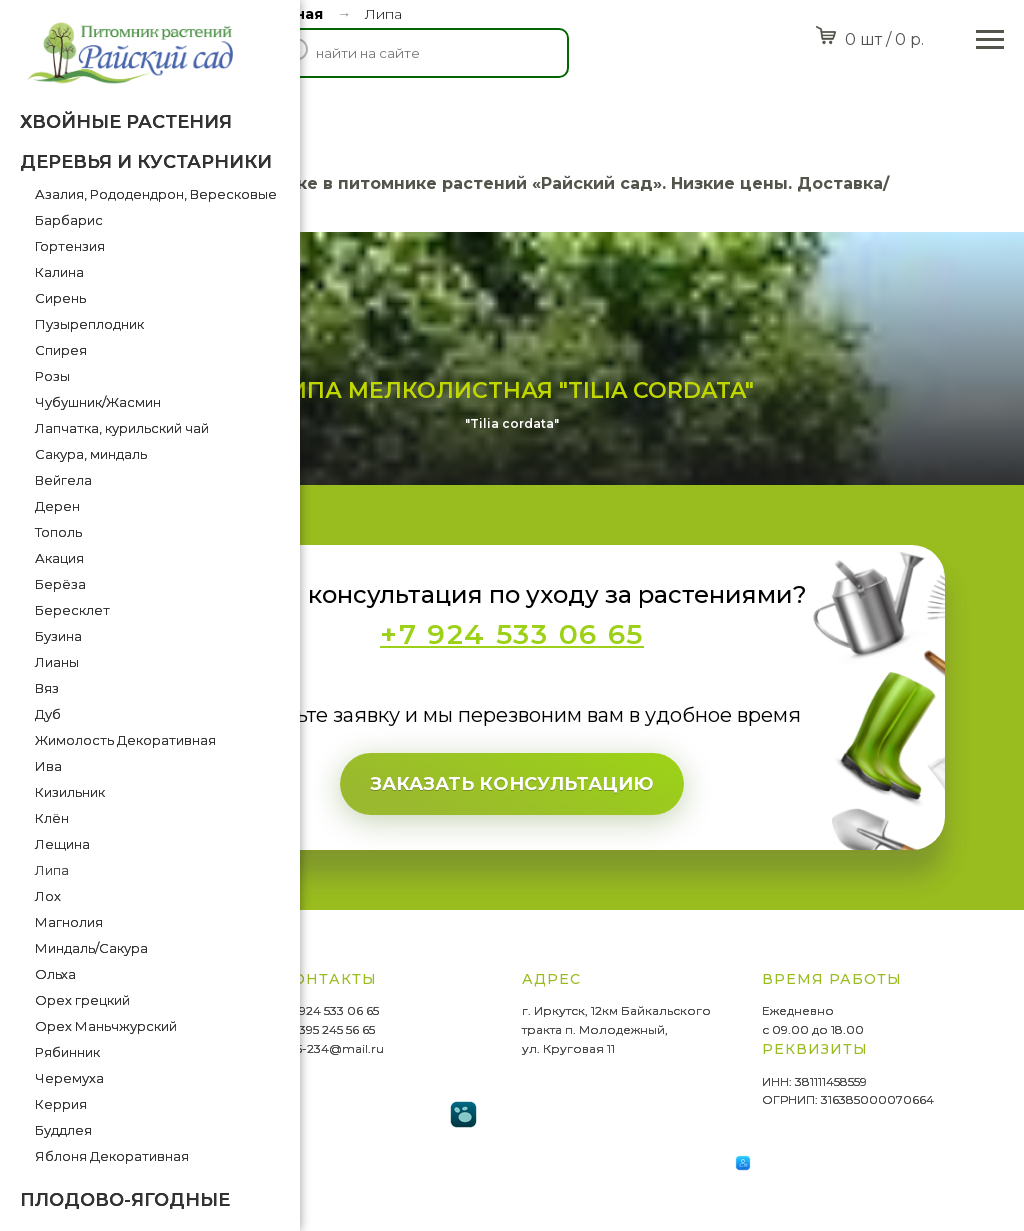 Image resolution: width=1024 pixels, height=1231 pixels. Describe the element at coordinates (463, 1114) in the screenshot. I see `open logseq app` at that location.